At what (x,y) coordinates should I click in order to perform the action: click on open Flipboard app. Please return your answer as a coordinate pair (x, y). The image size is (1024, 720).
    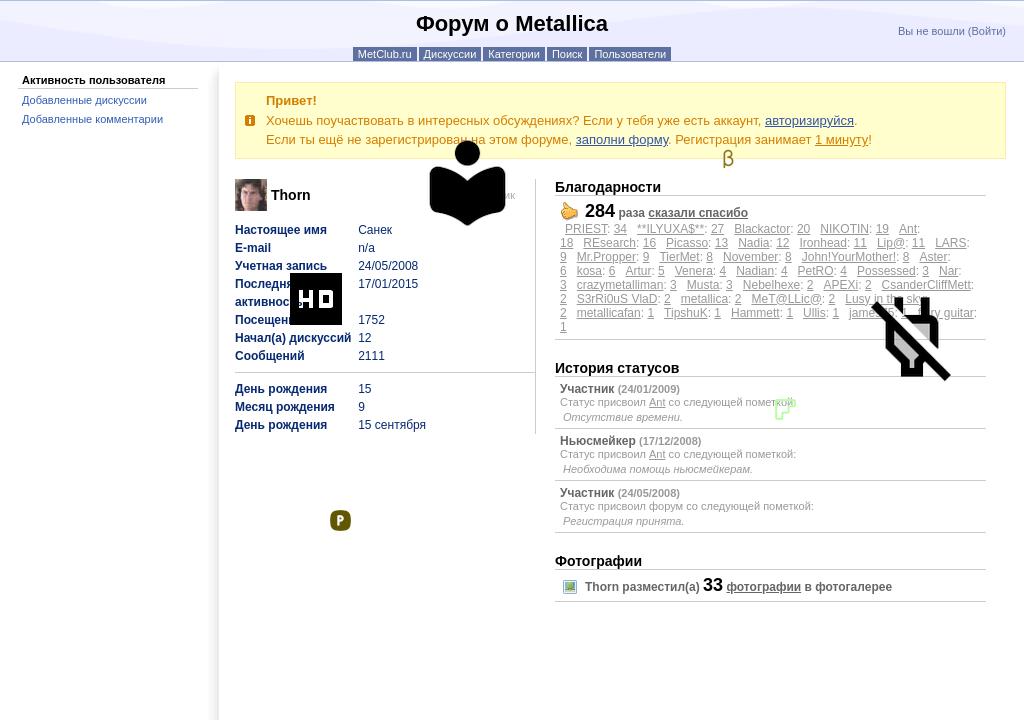
    Looking at the image, I should click on (785, 409).